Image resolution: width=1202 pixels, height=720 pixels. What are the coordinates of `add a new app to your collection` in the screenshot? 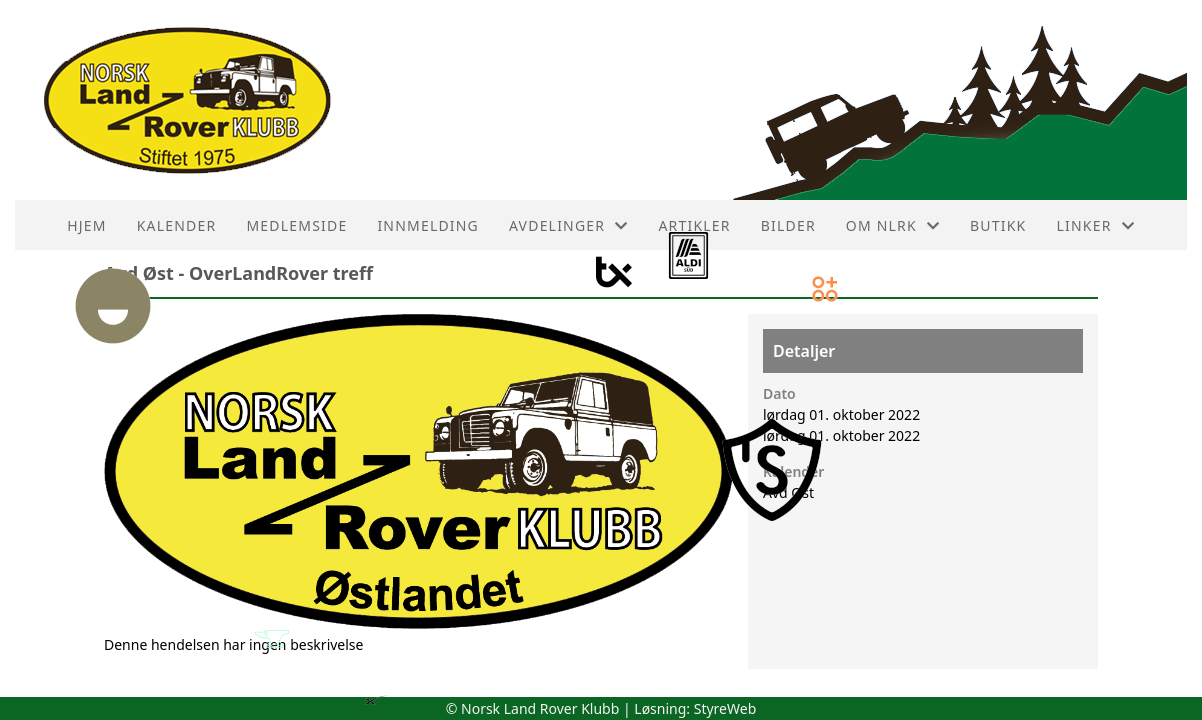 It's located at (825, 289).